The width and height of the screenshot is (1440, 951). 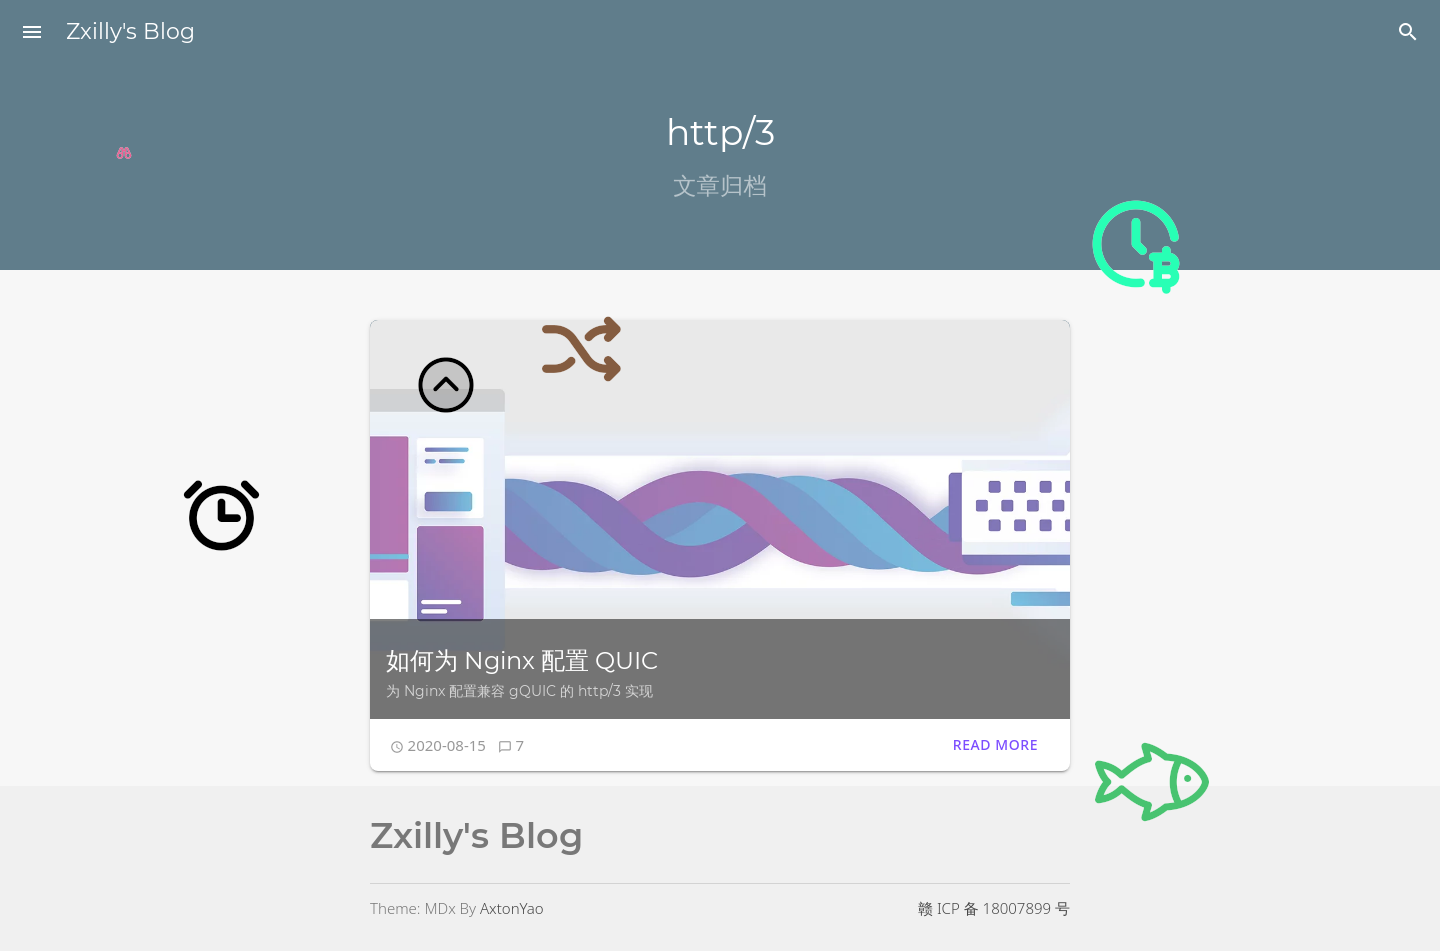 What do you see at coordinates (1152, 782) in the screenshot?
I see `indicates seafood or fish-related content` at bounding box center [1152, 782].